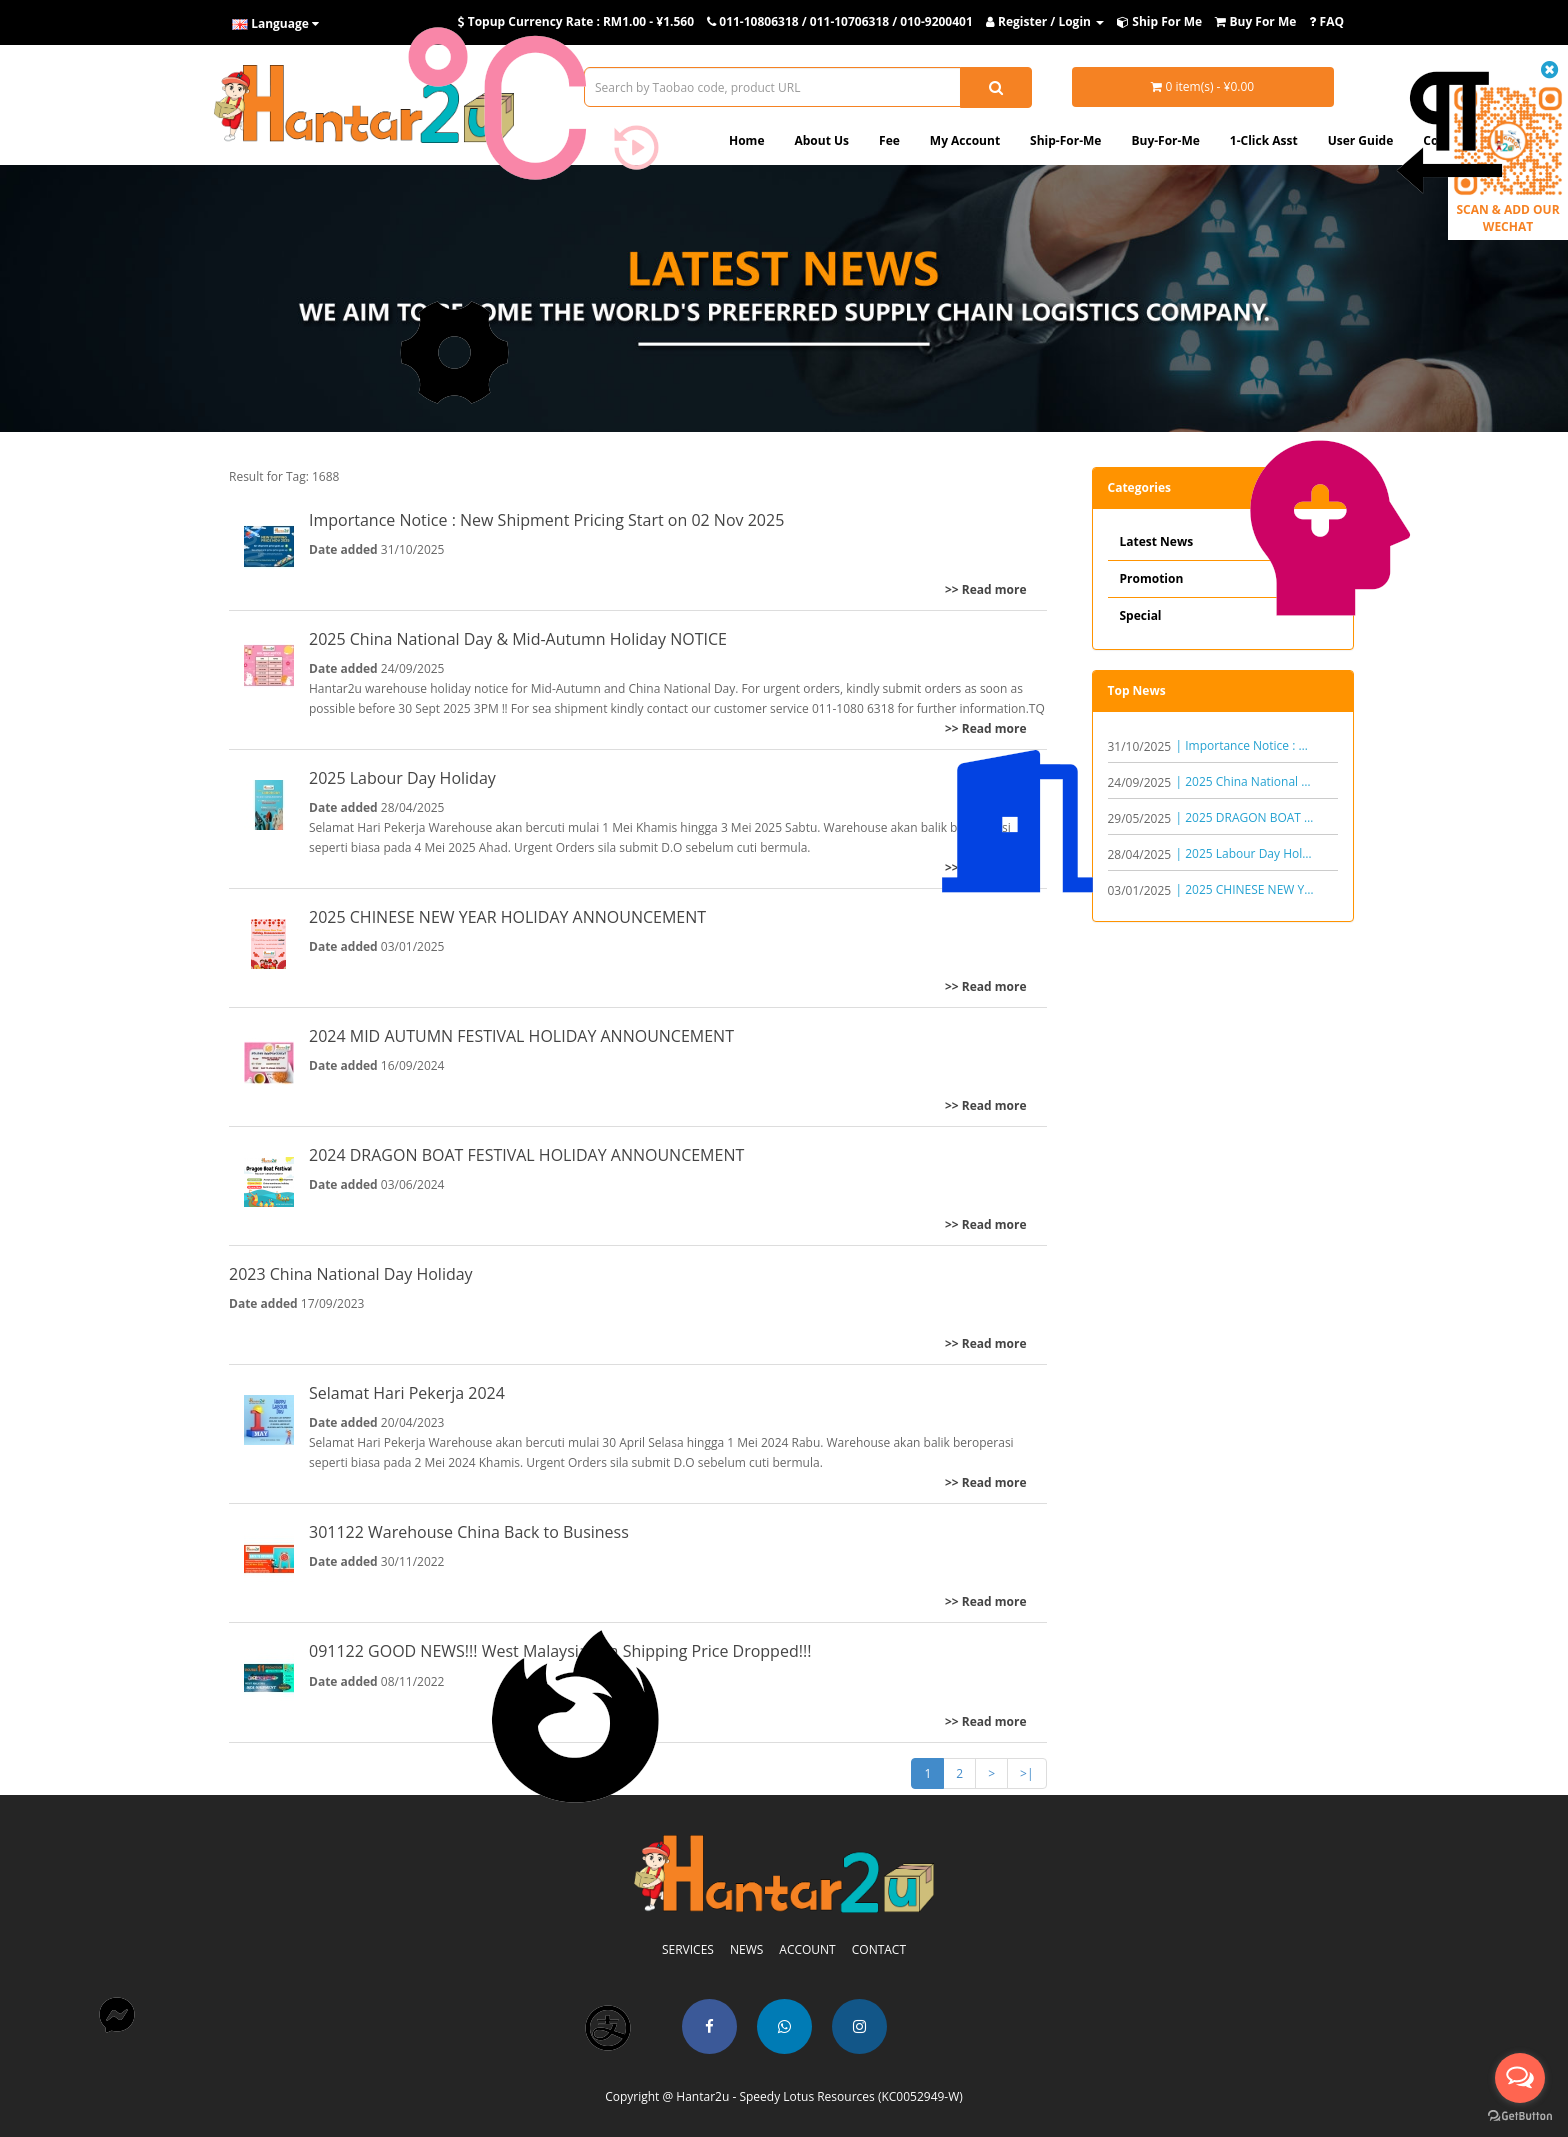 Image resolution: width=1568 pixels, height=2137 pixels. I want to click on indicates temperature displayed in celsius, so click(501, 103).